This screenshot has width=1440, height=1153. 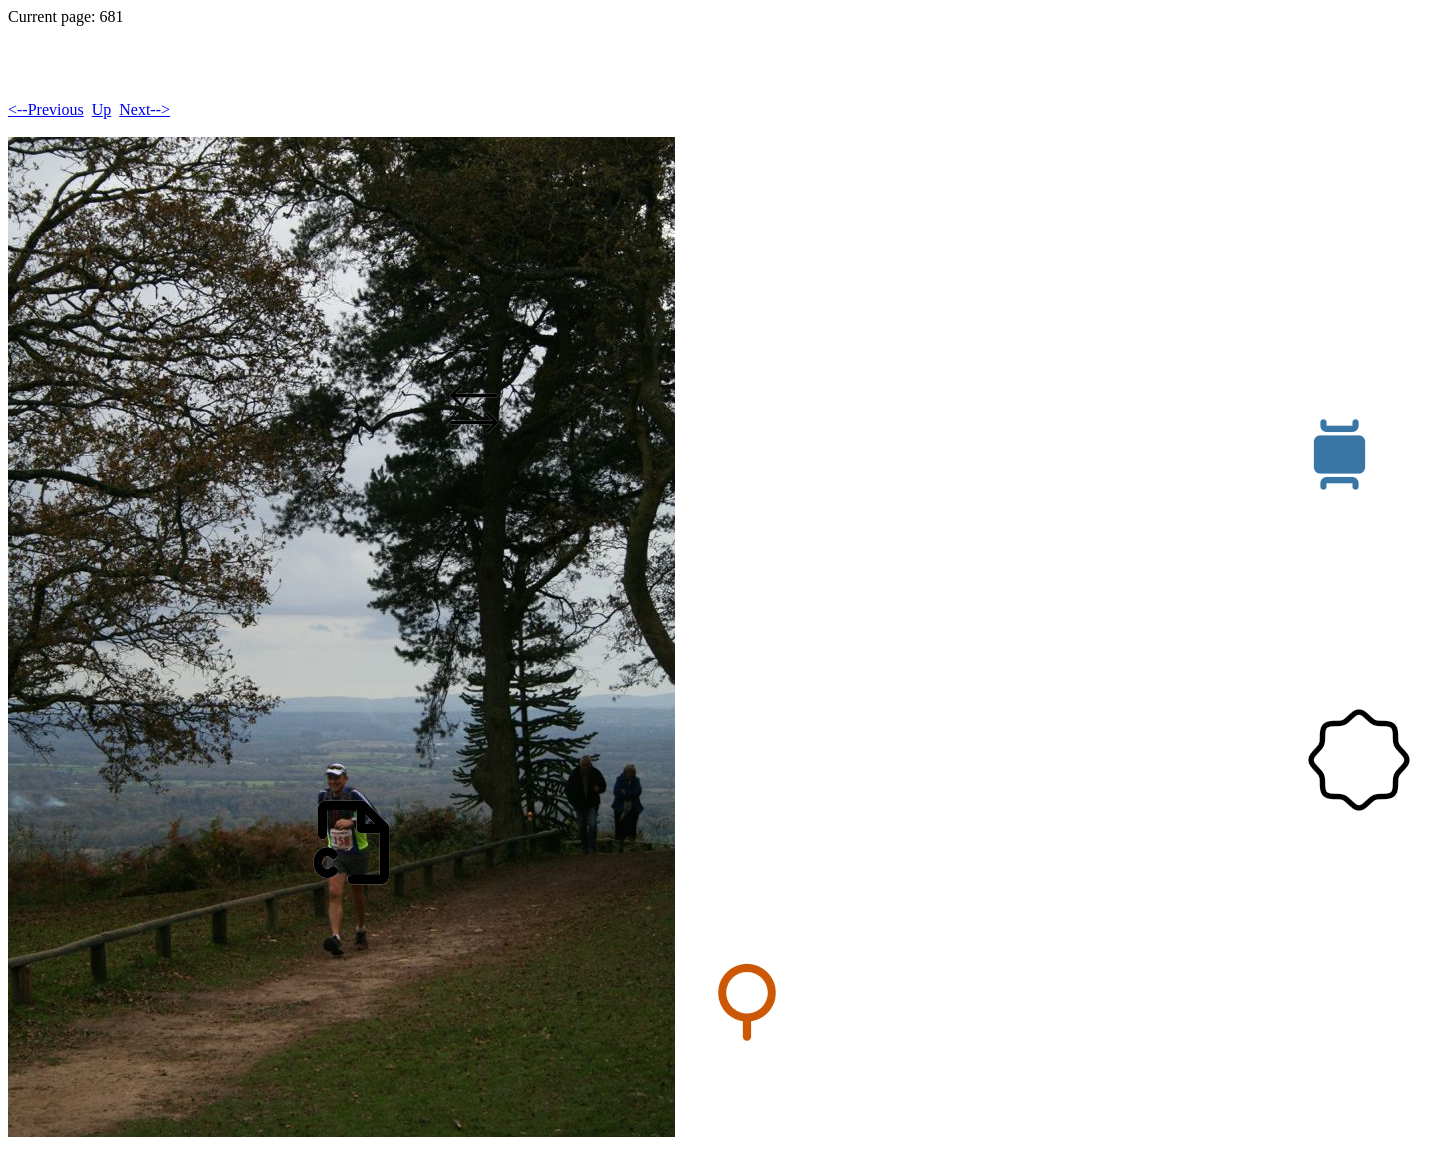 What do you see at coordinates (1339, 454) in the screenshot?
I see `scroll through vertical carousel content` at bounding box center [1339, 454].